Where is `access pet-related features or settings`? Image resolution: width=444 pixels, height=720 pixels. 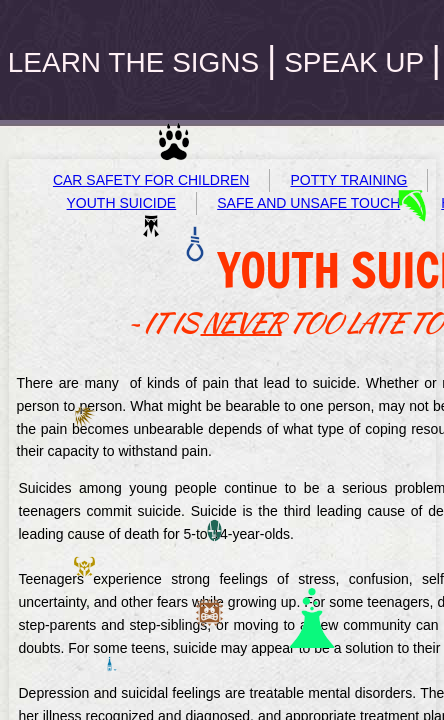
access pet-related features or settings is located at coordinates (173, 142).